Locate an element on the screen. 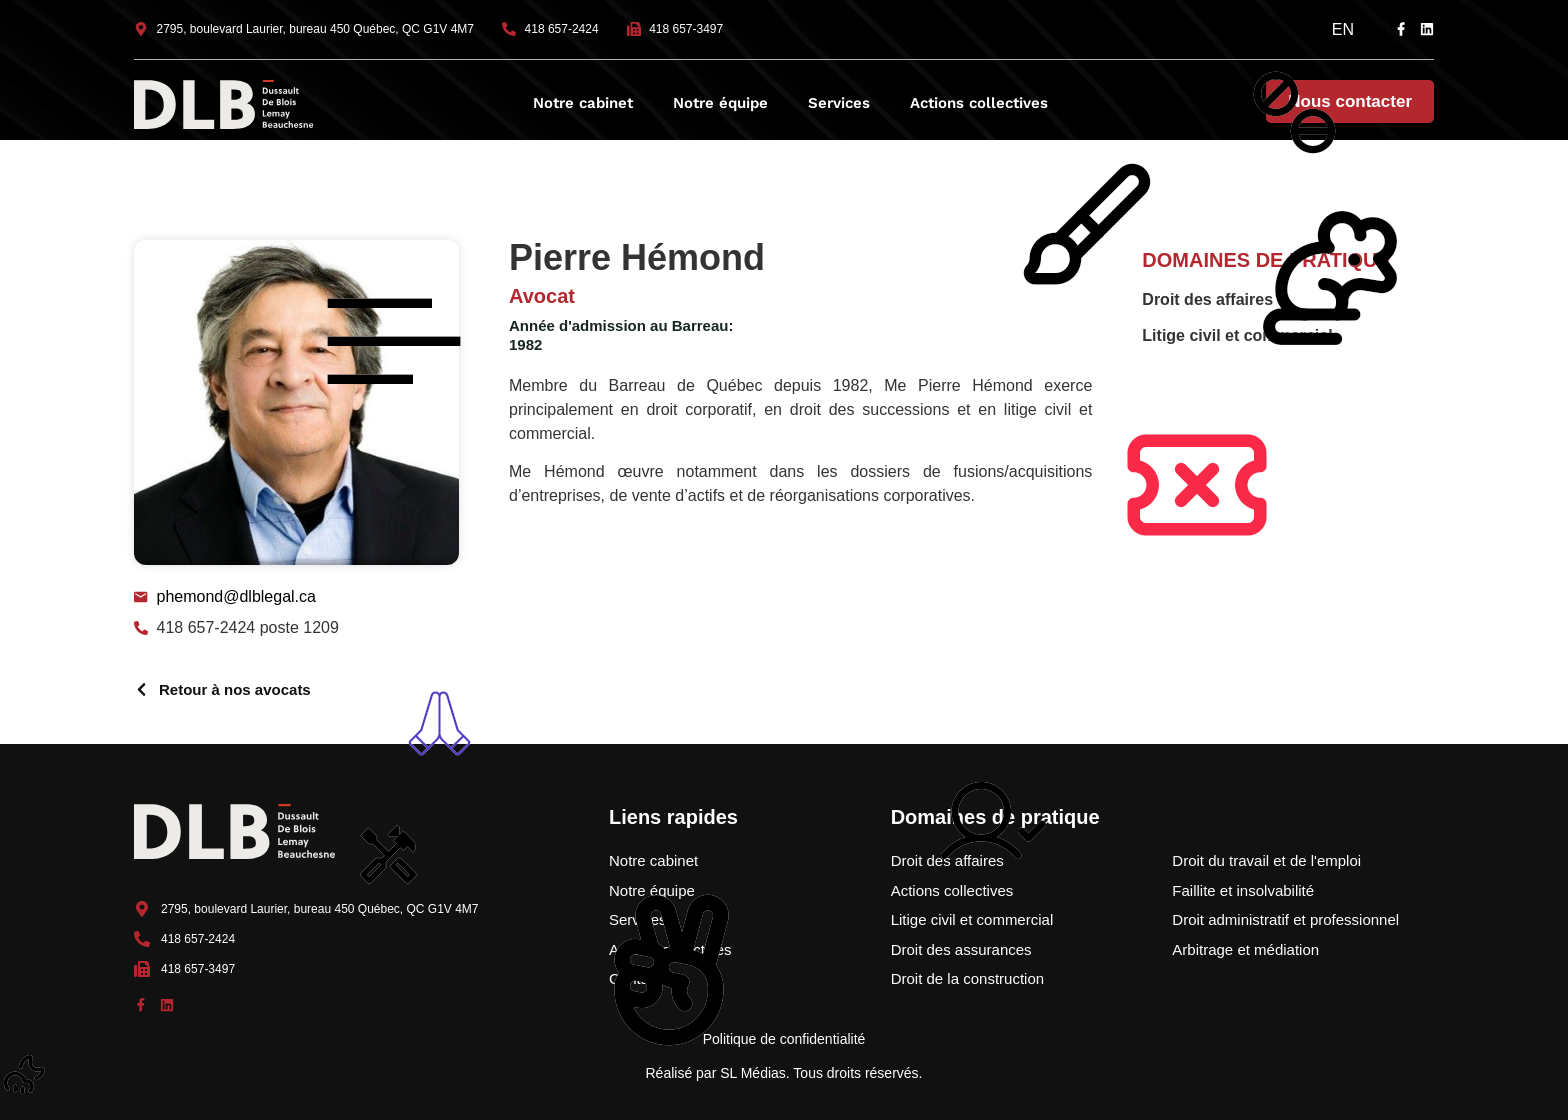 Image resolution: width=1568 pixels, height=1120 pixels. indicates pest control or exterminator services is located at coordinates (1330, 278).